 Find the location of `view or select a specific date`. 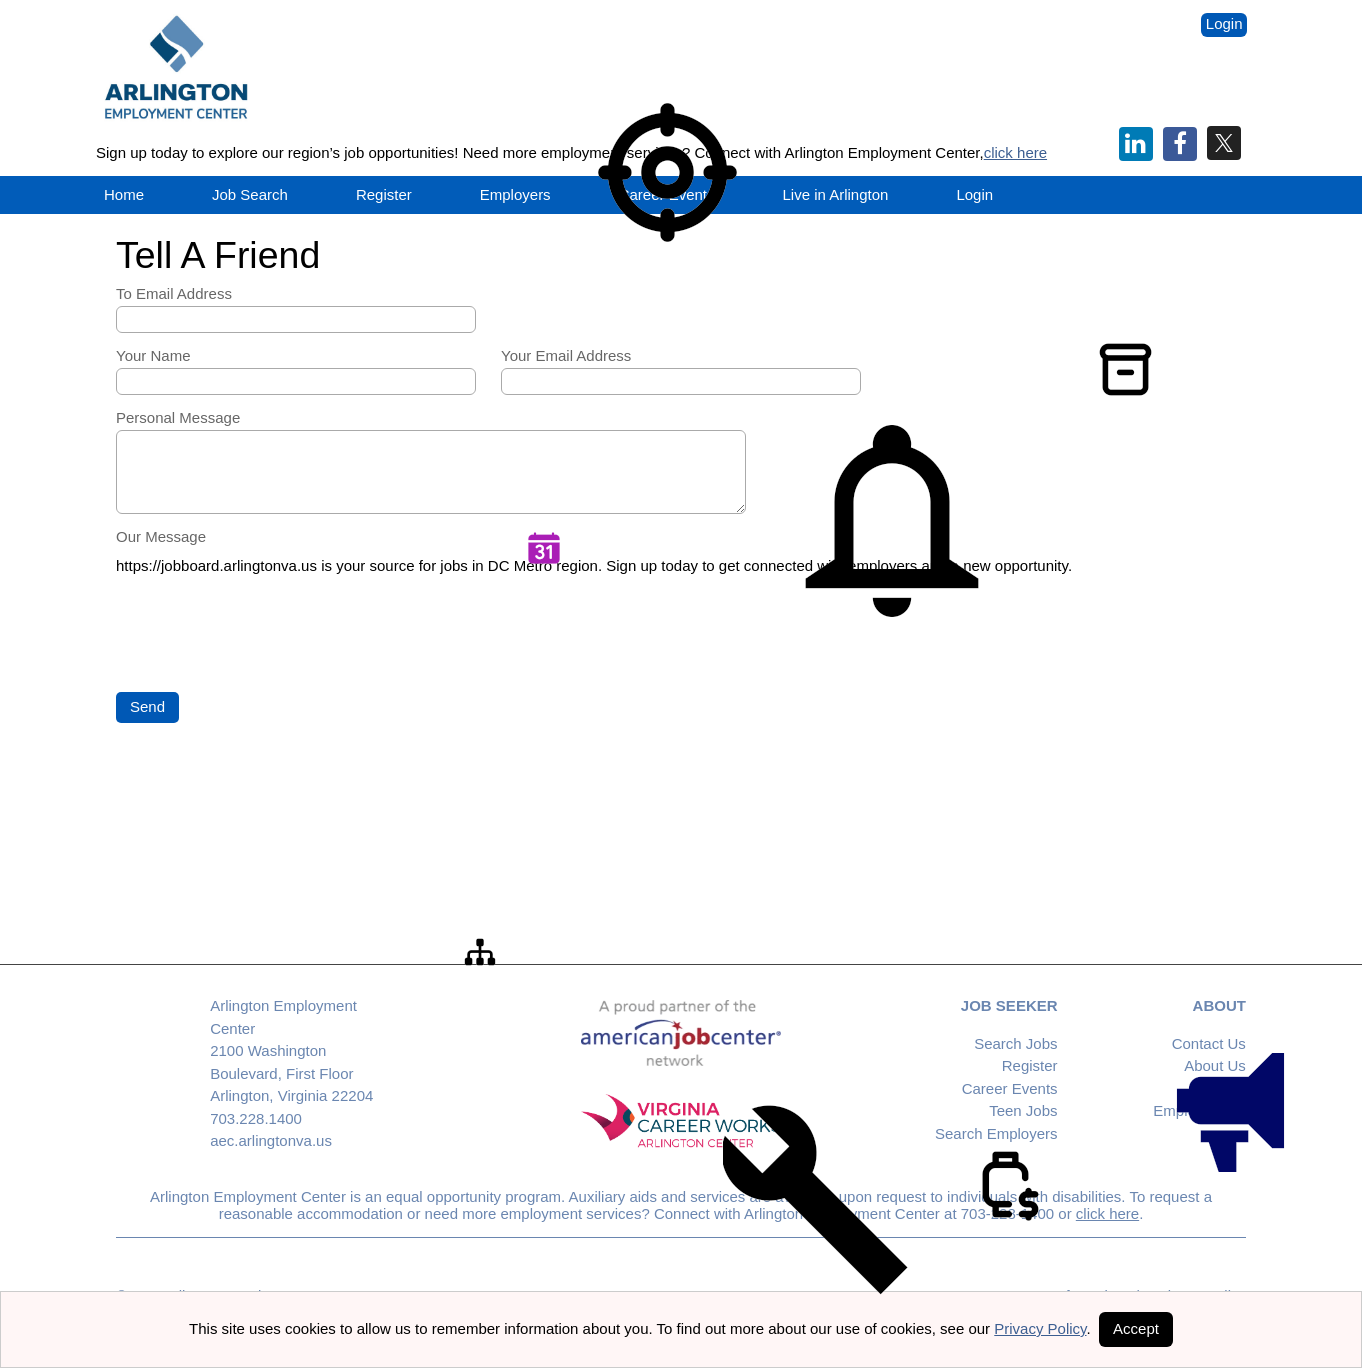

view or select a specific date is located at coordinates (544, 548).